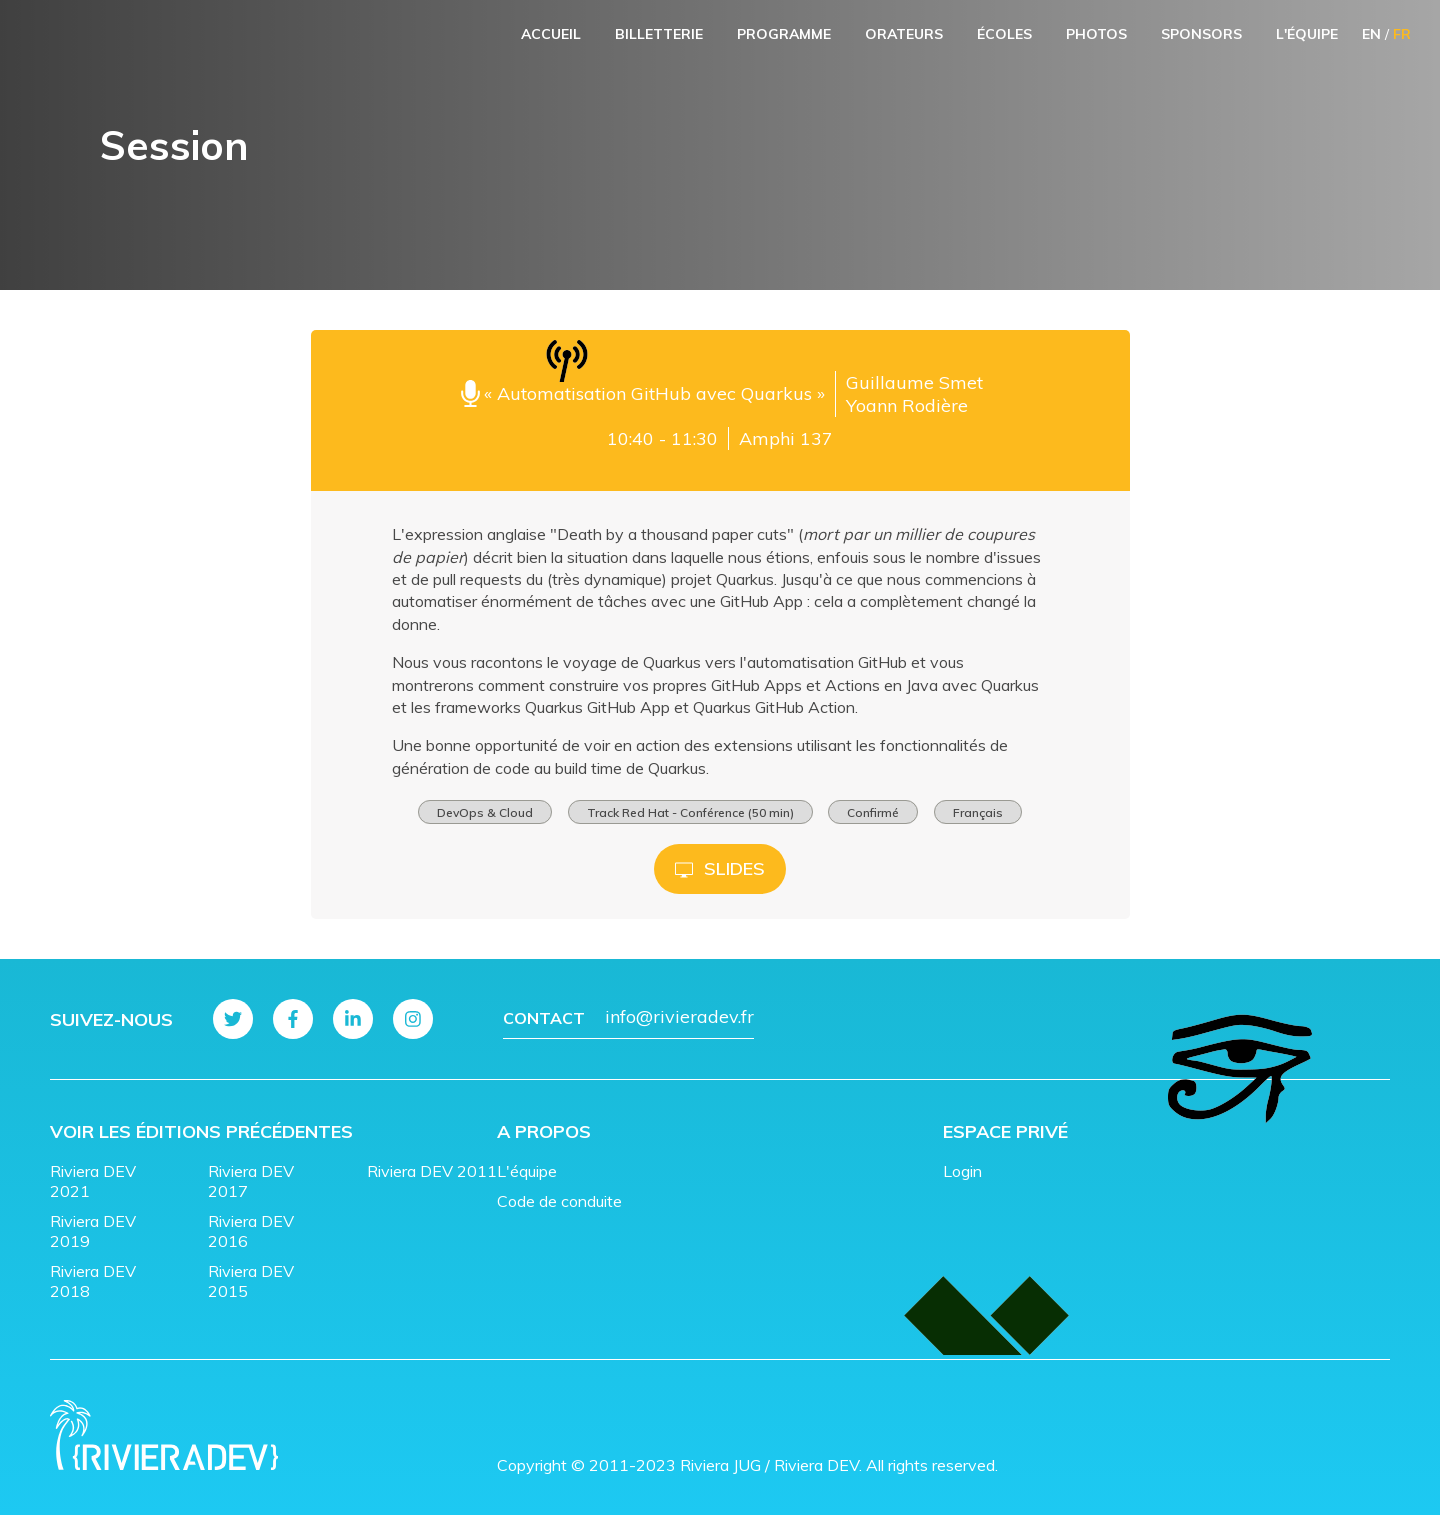 Image resolution: width=1440 pixels, height=1515 pixels. What do you see at coordinates (567, 361) in the screenshot?
I see `podcast index logo` at bounding box center [567, 361].